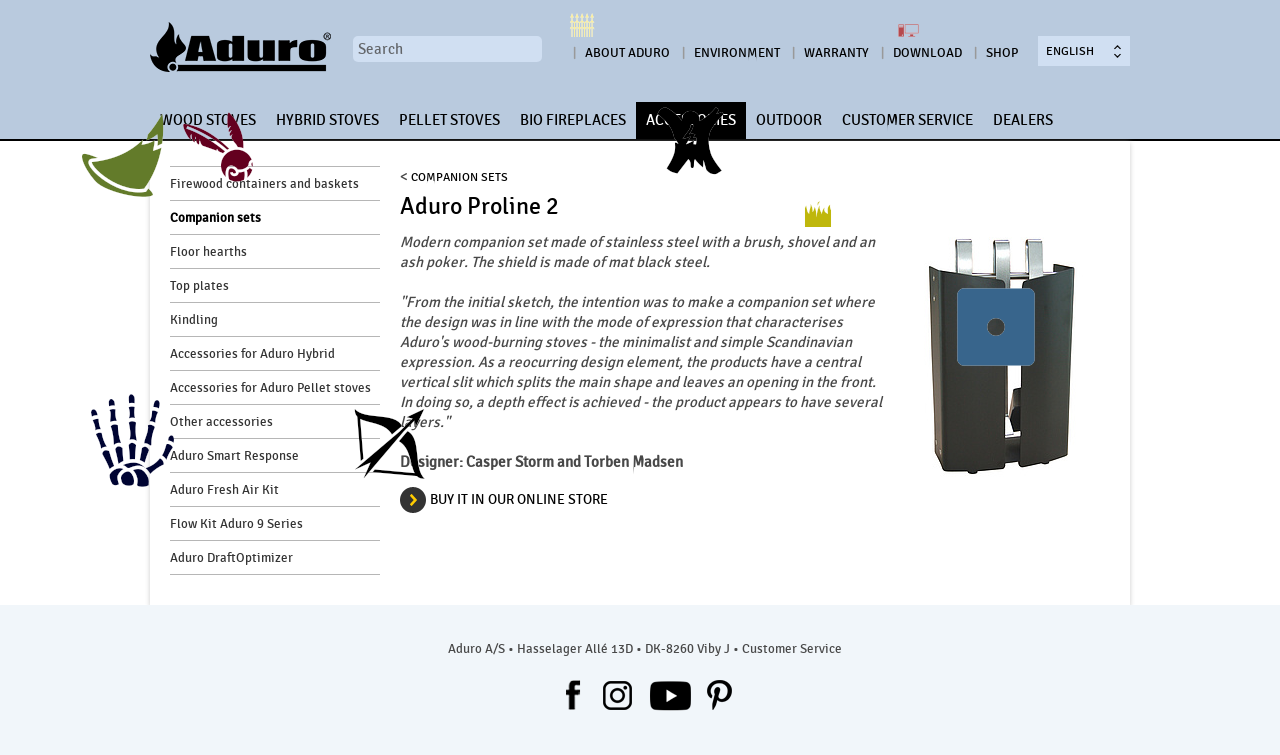 This screenshot has height=755, width=1280. I want to click on archery or ranged attack skill, so click(389, 443).